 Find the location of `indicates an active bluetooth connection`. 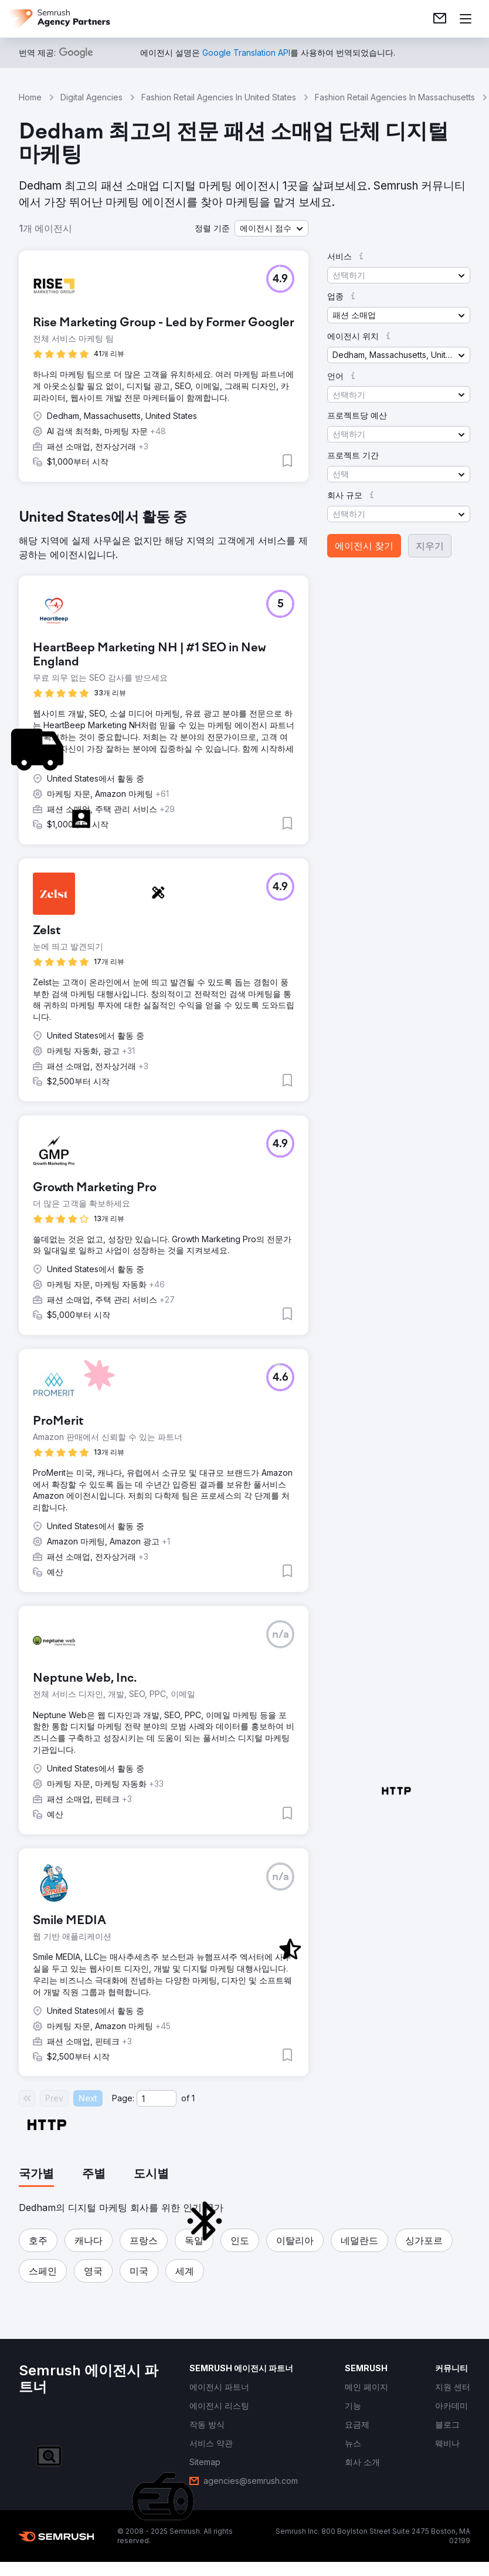

indicates an active bluetooth connection is located at coordinates (205, 2221).